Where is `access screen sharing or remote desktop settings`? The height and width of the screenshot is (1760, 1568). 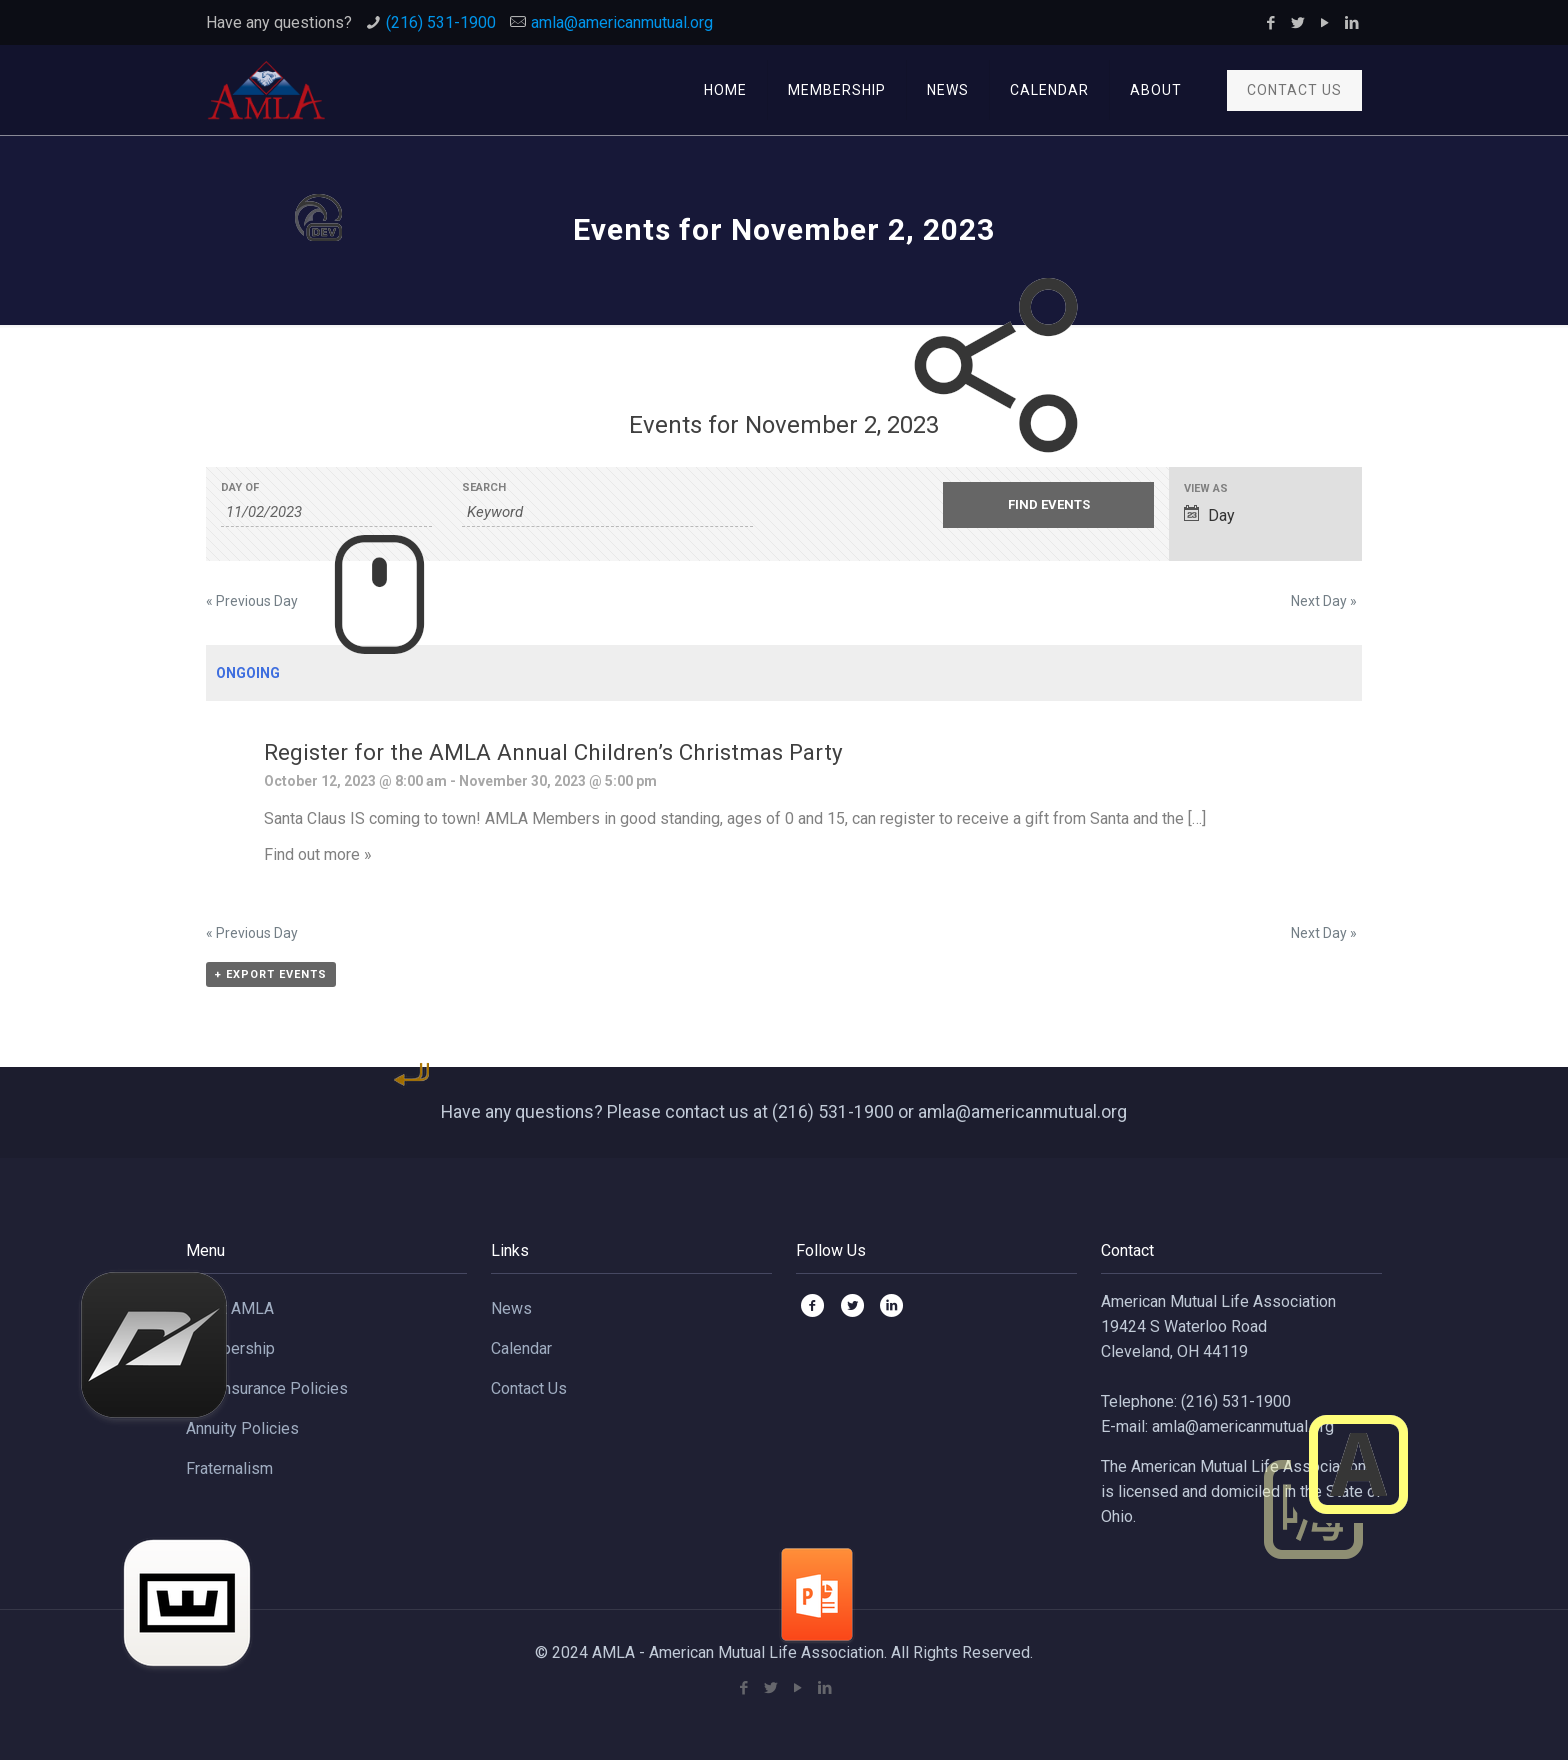
access screen sharing or remote desktop settings is located at coordinates (996, 371).